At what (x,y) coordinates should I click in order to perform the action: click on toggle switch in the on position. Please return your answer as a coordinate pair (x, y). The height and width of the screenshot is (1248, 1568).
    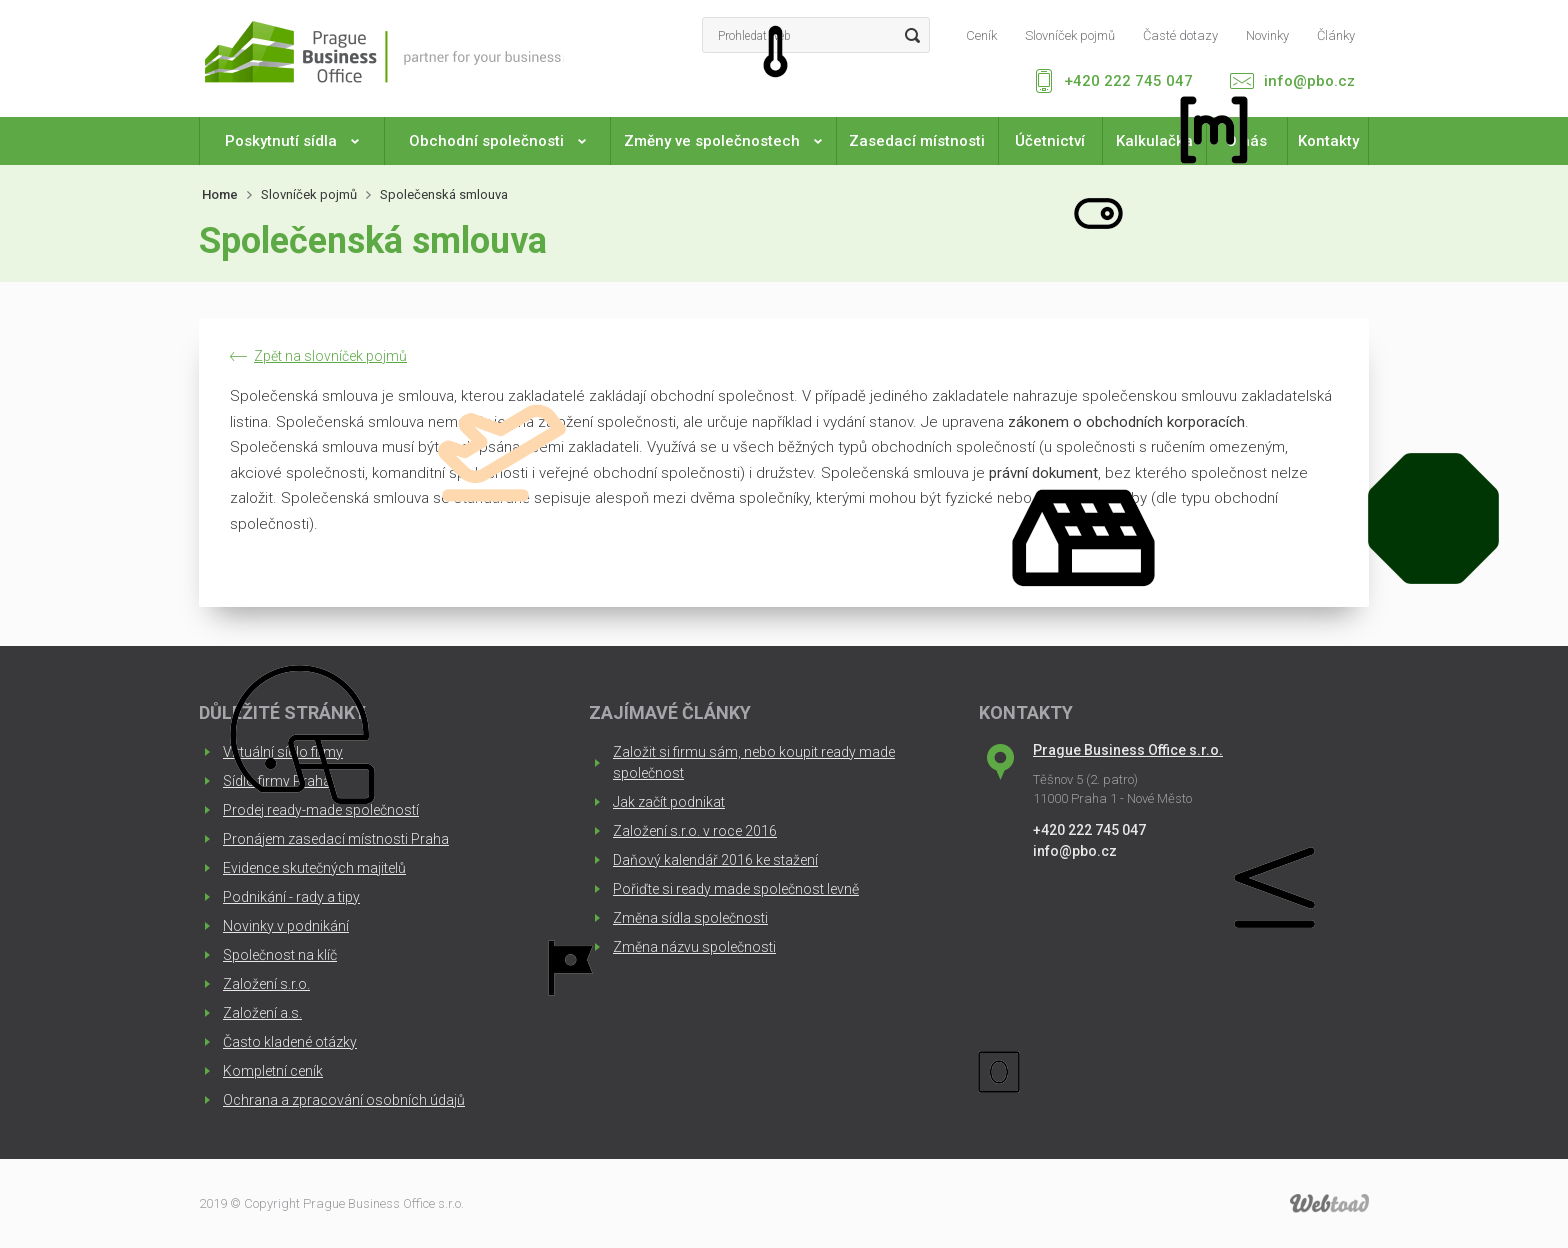
    Looking at the image, I should click on (1098, 213).